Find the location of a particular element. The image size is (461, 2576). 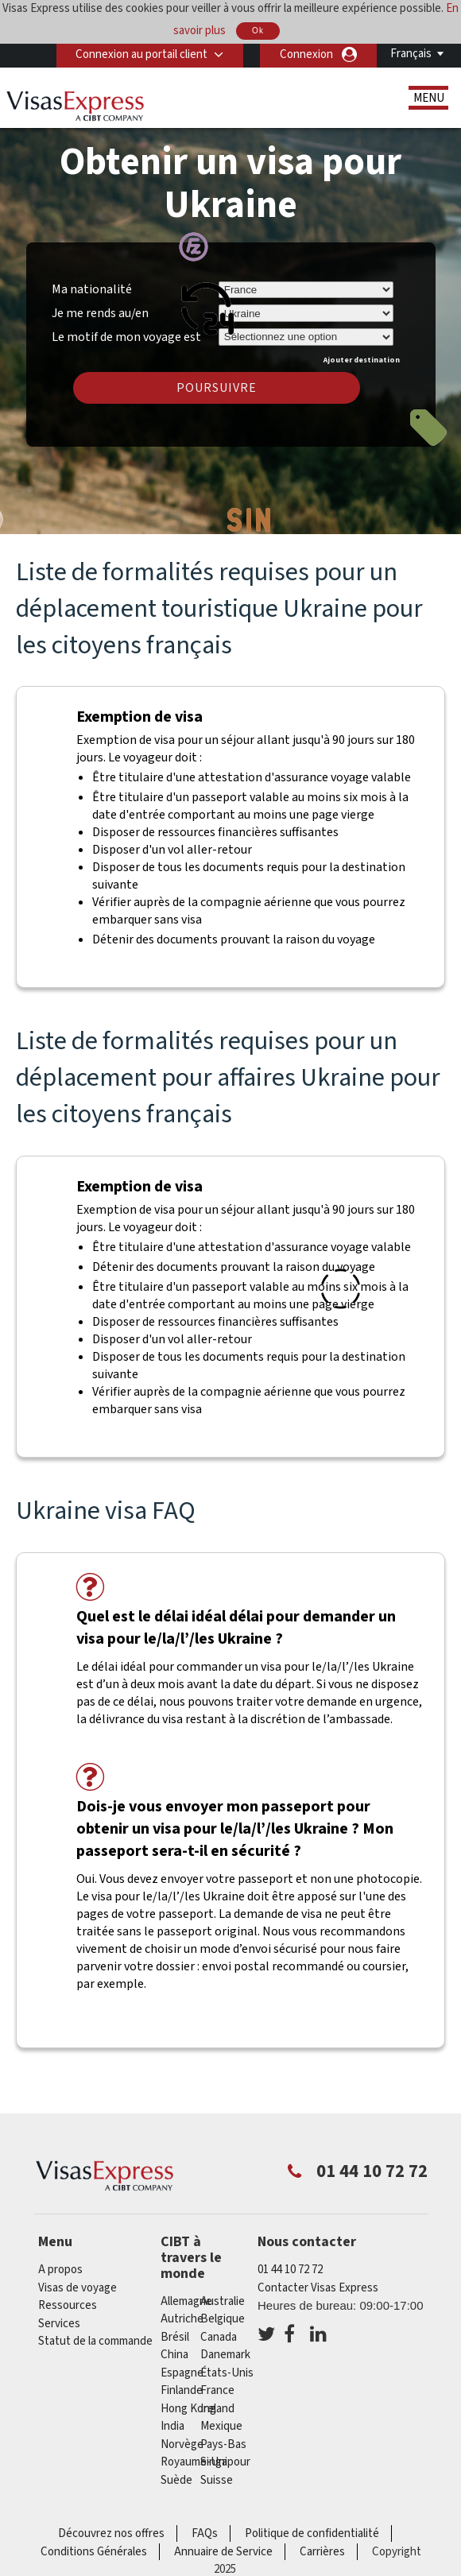

add a tag or label to an item is located at coordinates (428, 427).